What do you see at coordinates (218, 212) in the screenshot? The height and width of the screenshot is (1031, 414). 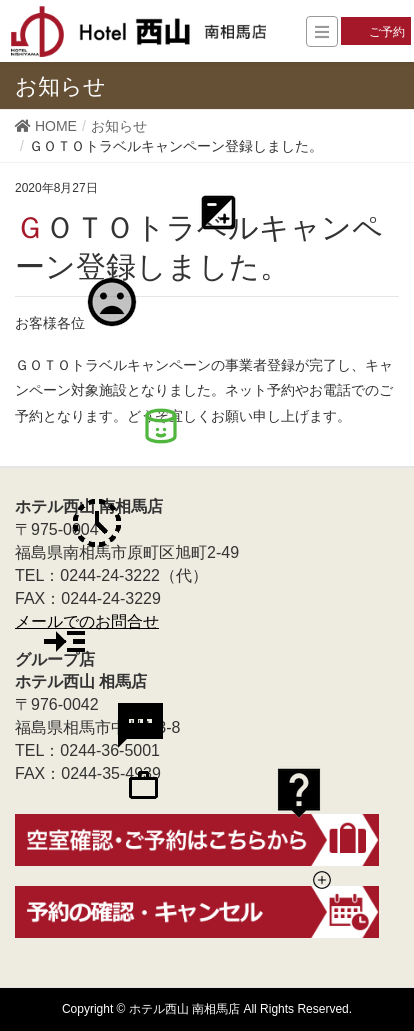 I see `adjust image exposure settings` at bounding box center [218, 212].